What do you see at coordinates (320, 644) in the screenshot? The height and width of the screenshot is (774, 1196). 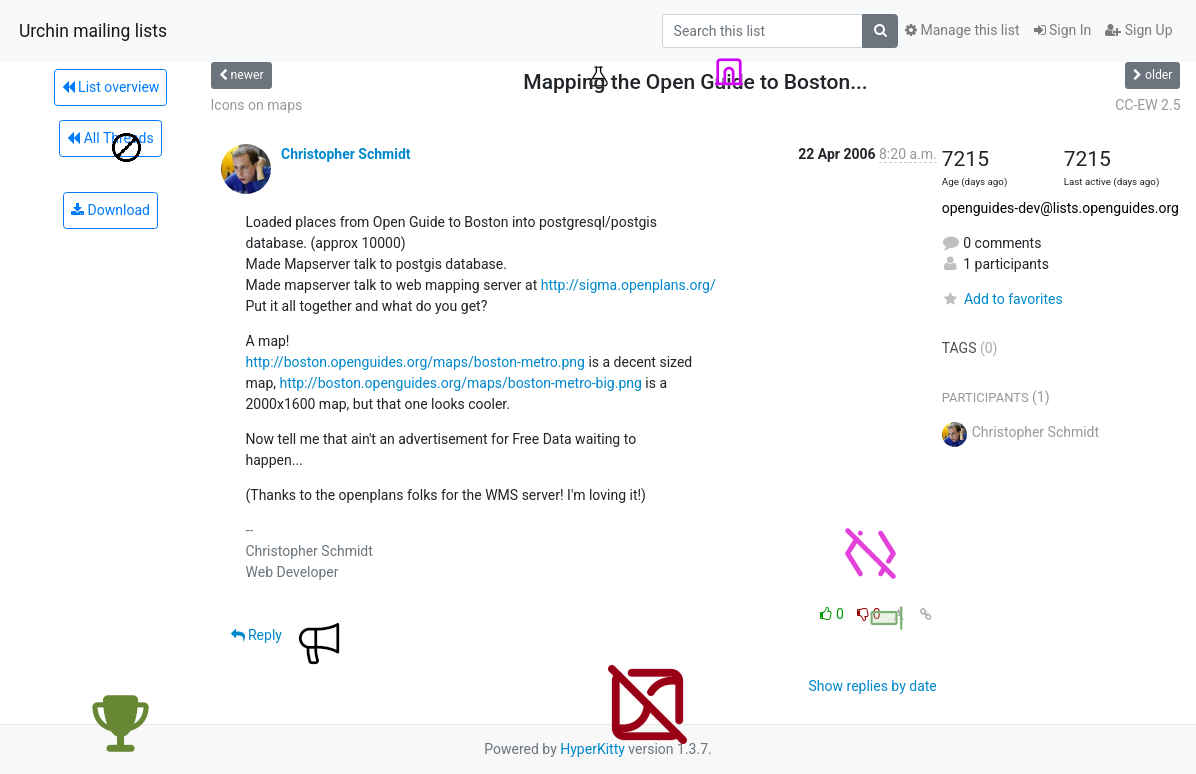 I see `make an announcement` at bounding box center [320, 644].